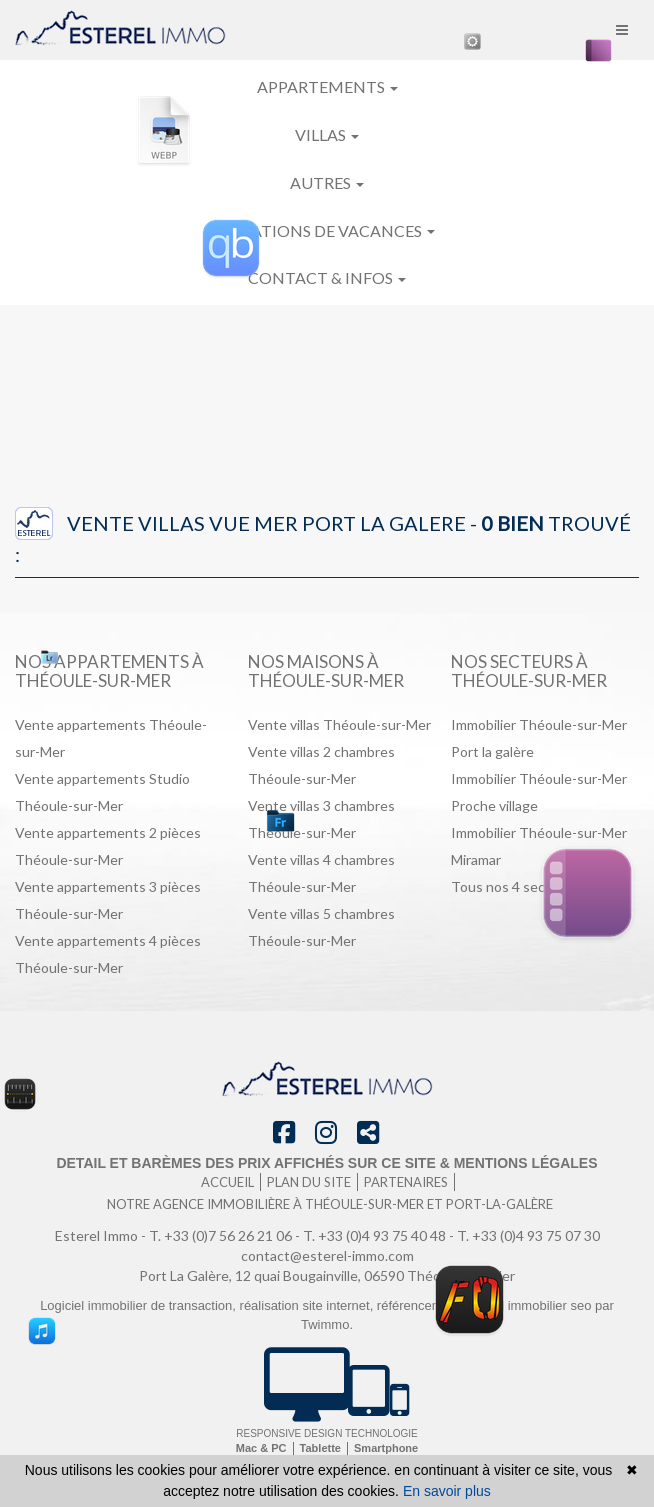 The width and height of the screenshot is (654, 1507). Describe the element at coordinates (280, 821) in the screenshot. I see `open adobe fresco project folder` at that location.